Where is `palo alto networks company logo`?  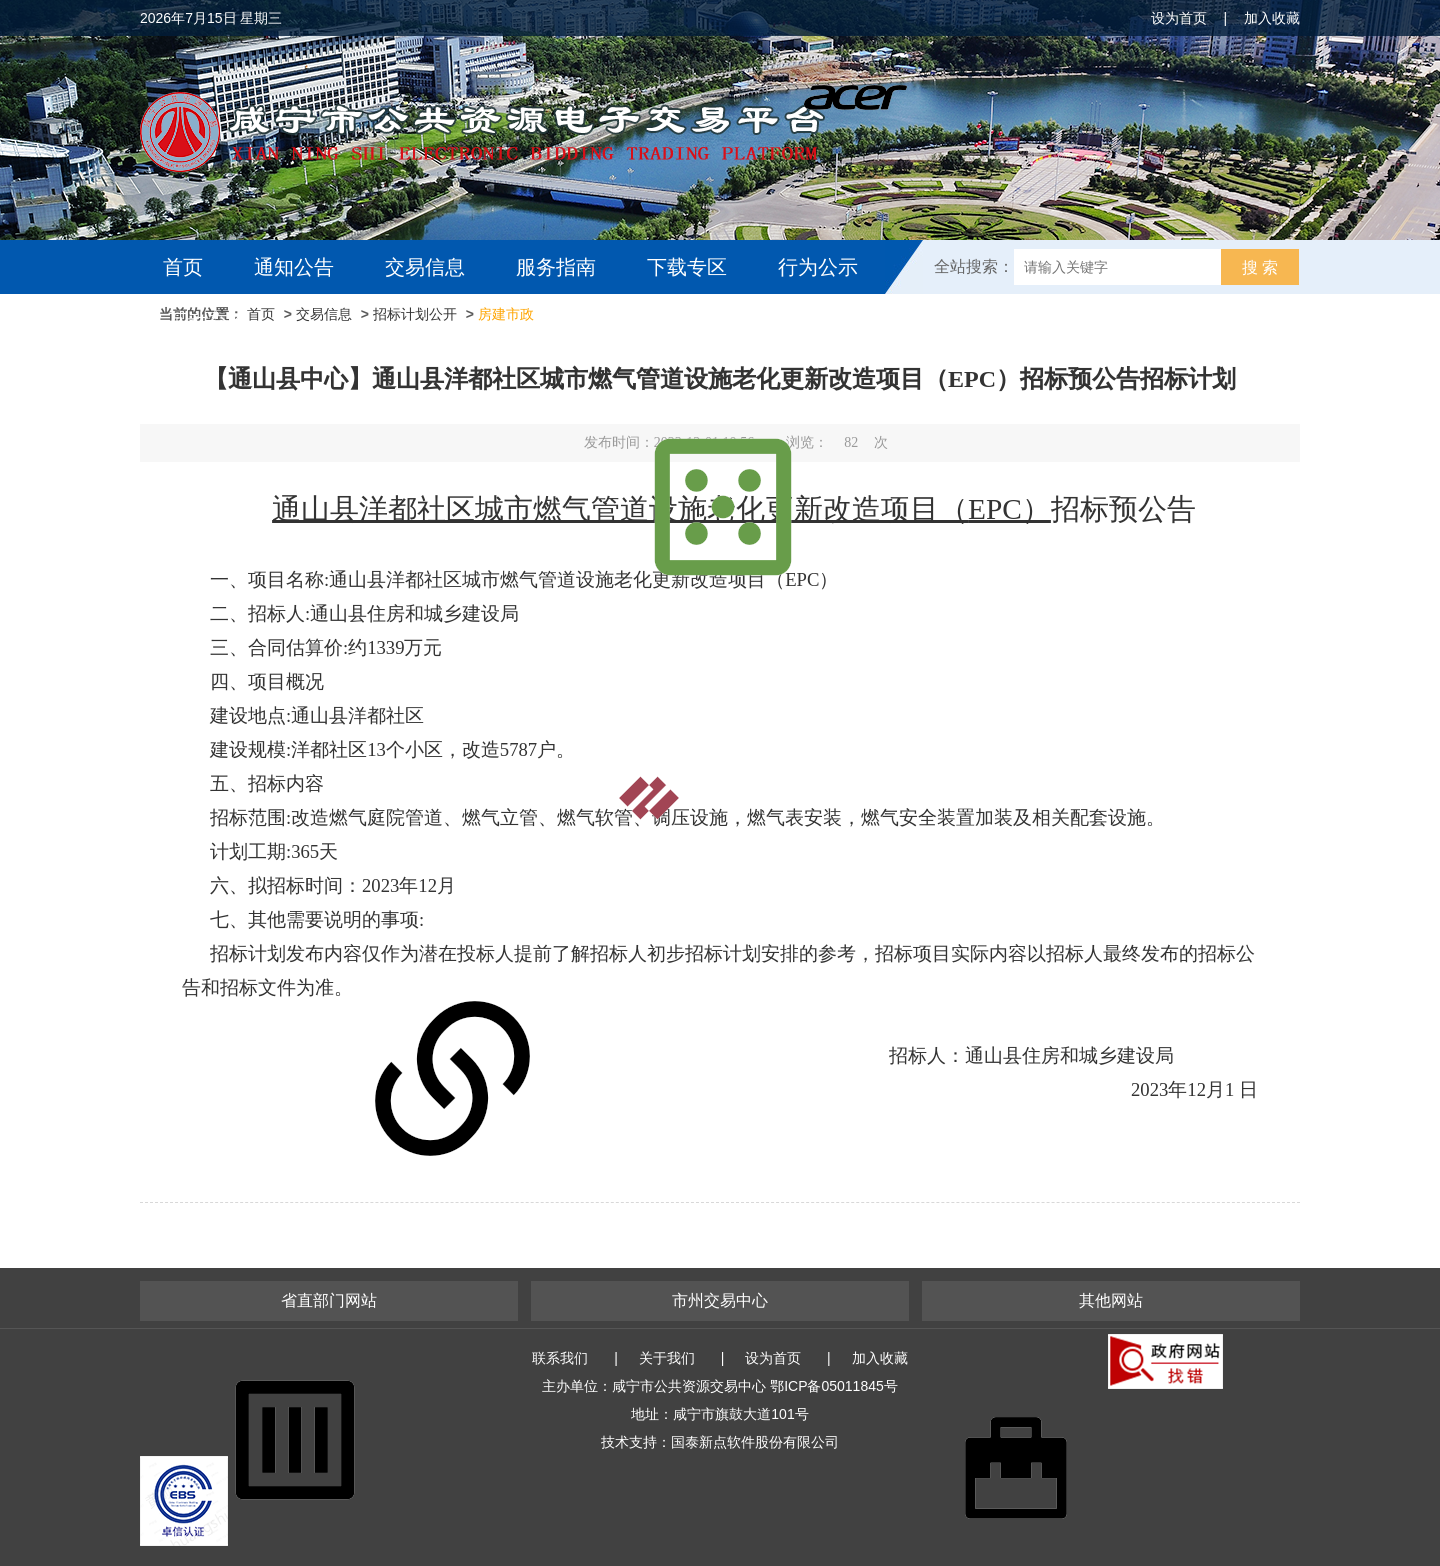
palo alto networks company logo is located at coordinates (649, 798).